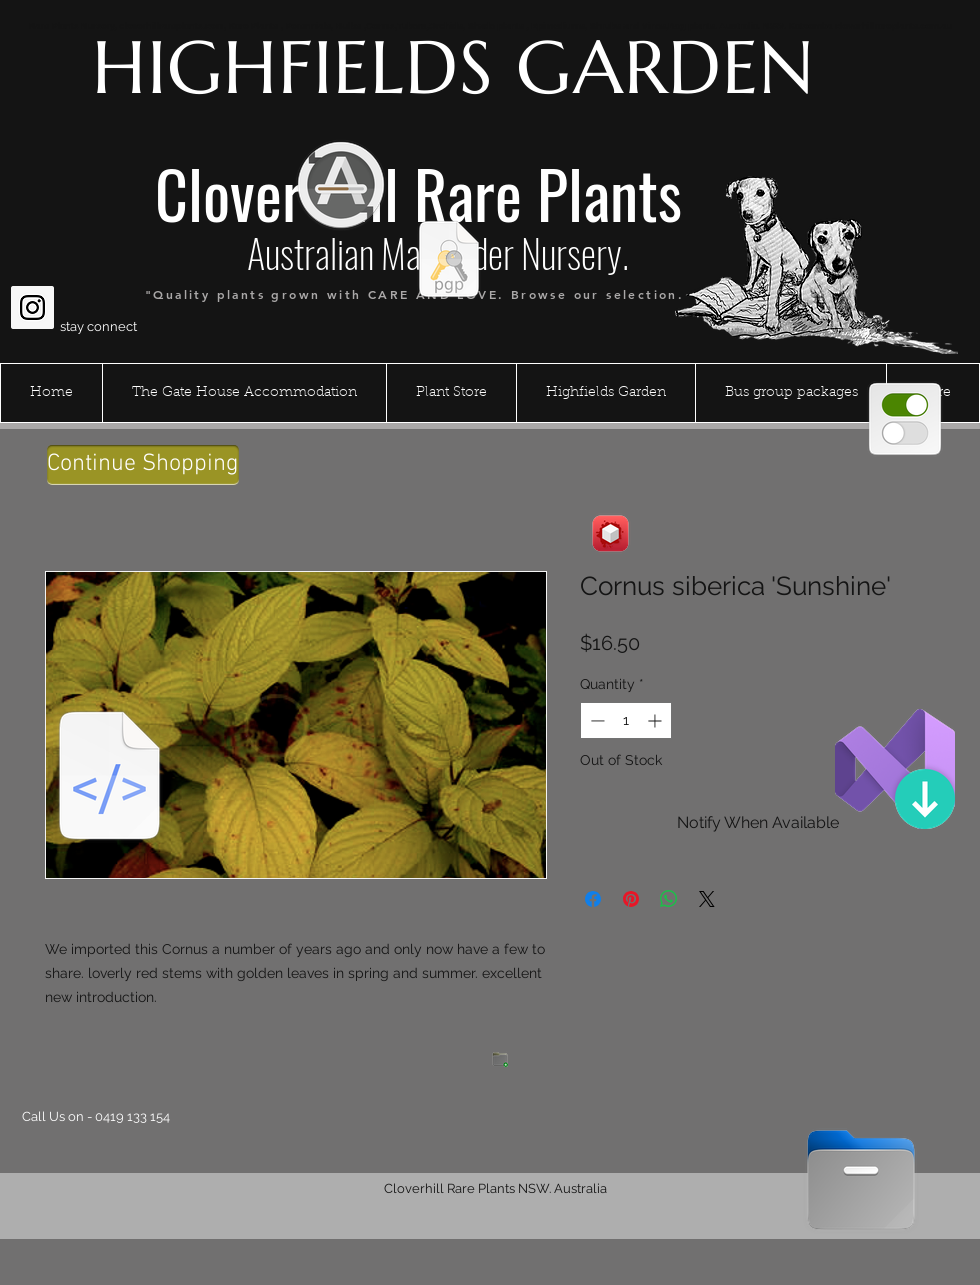  What do you see at coordinates (341, 185) in the screenshot?
I see `open the software update manager` at bounding box center [341, 185].